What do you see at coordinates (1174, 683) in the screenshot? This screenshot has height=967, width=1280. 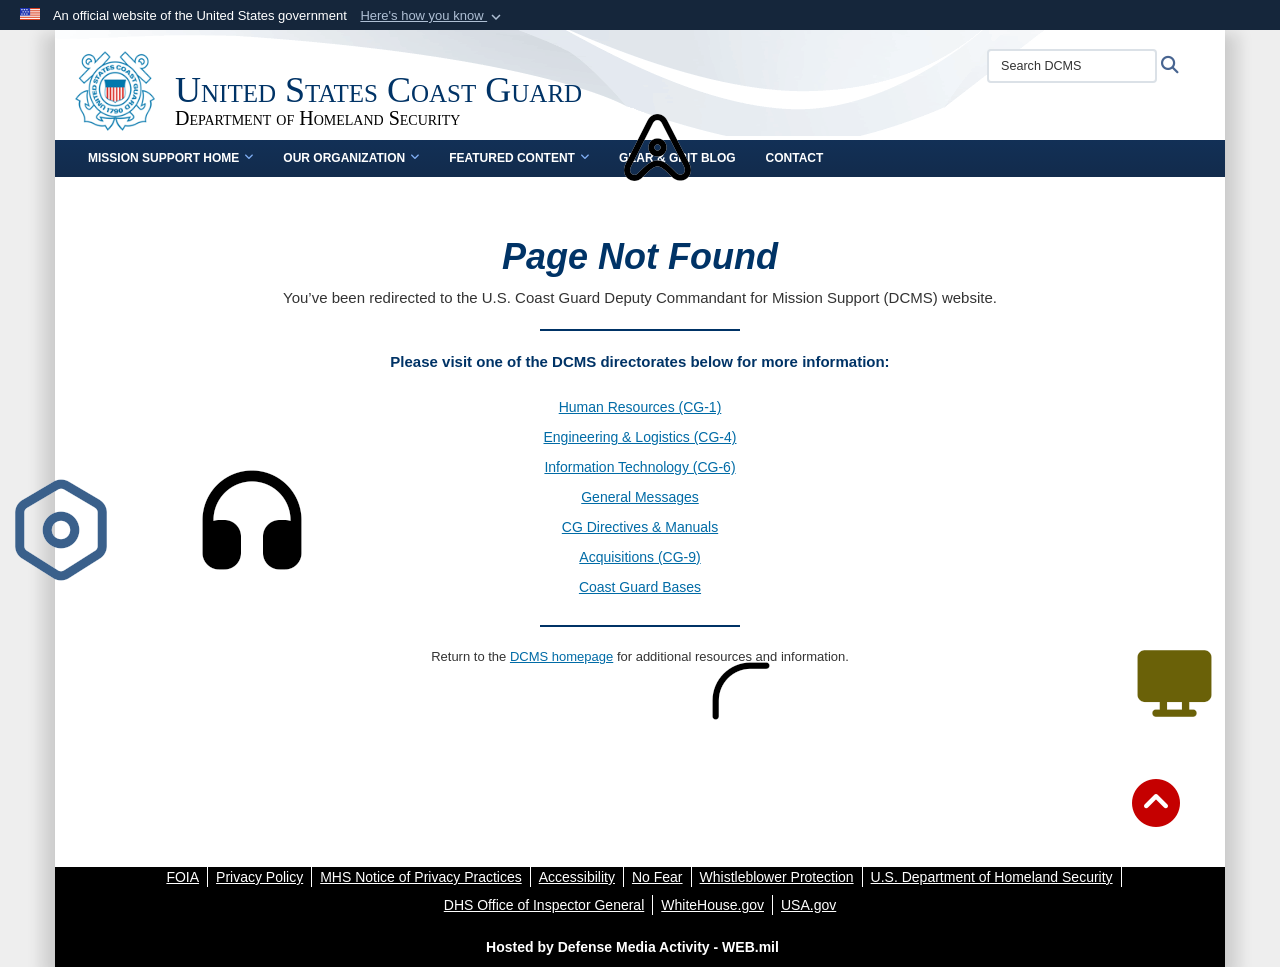 I see `switch to desktop view` at bounding box center [1174, 683].